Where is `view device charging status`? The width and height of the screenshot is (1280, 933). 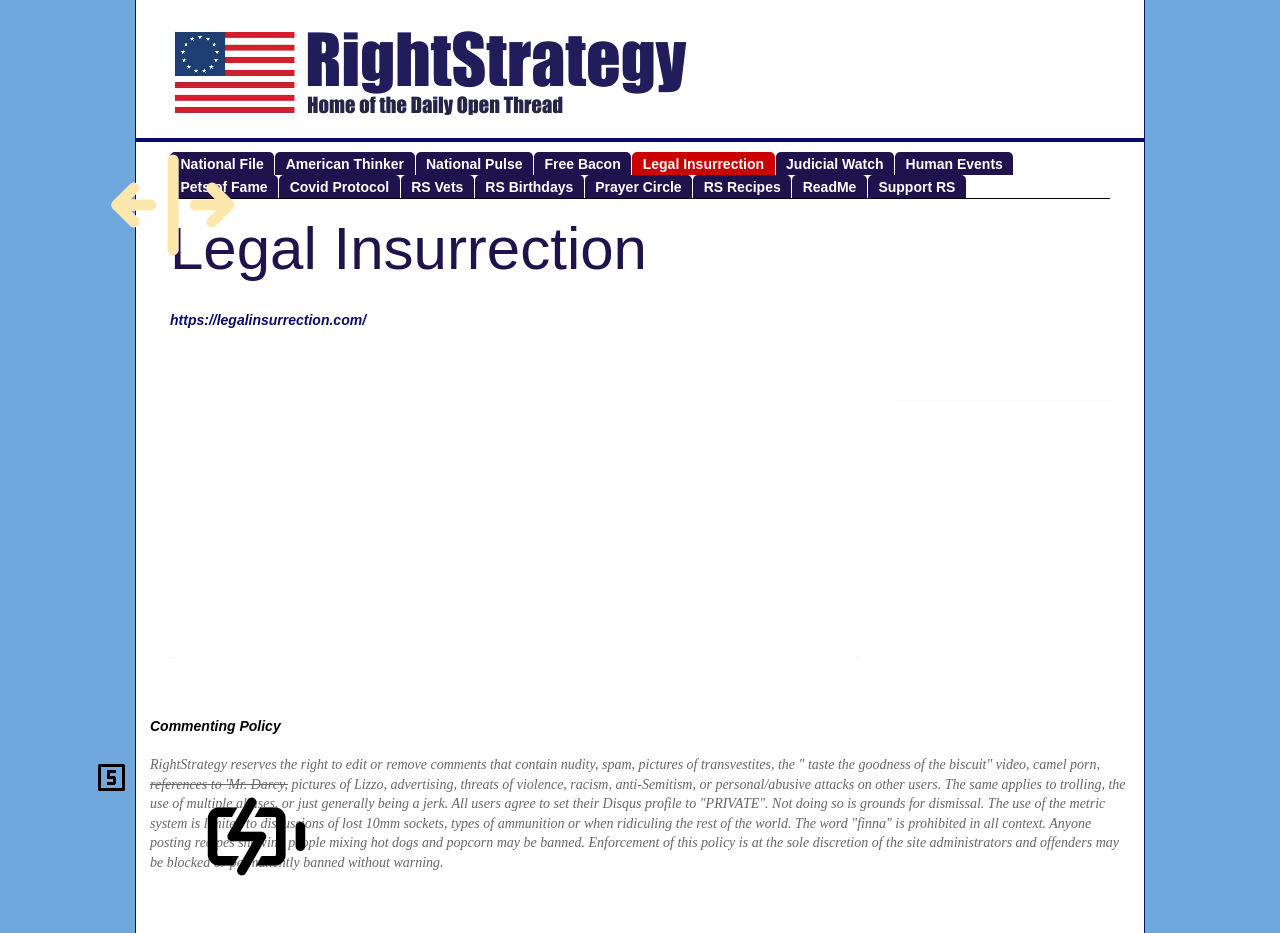
view device charging status is located at coordinates (256, 836).